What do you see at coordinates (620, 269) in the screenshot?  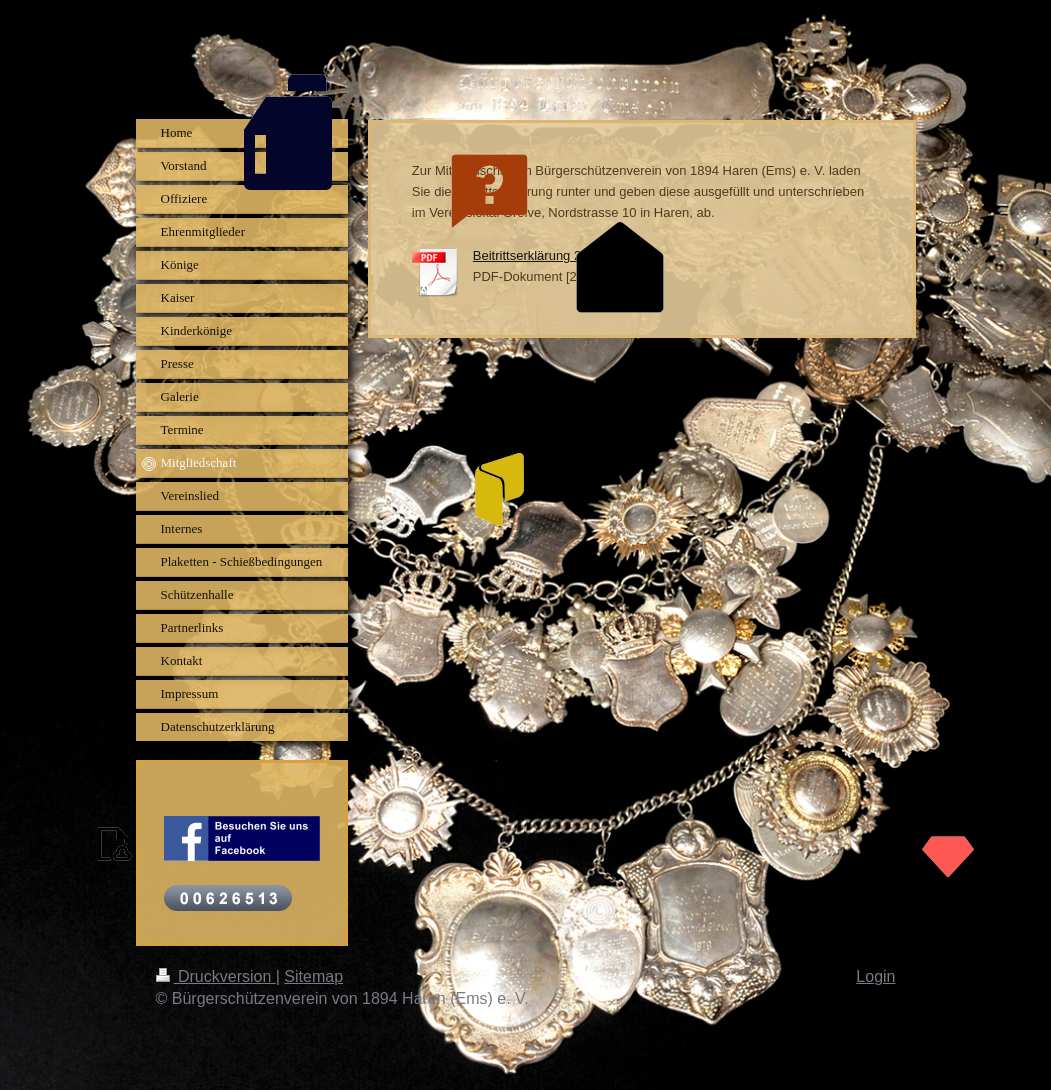 I see `navigate to home screen` at bounding box center [620, 269].